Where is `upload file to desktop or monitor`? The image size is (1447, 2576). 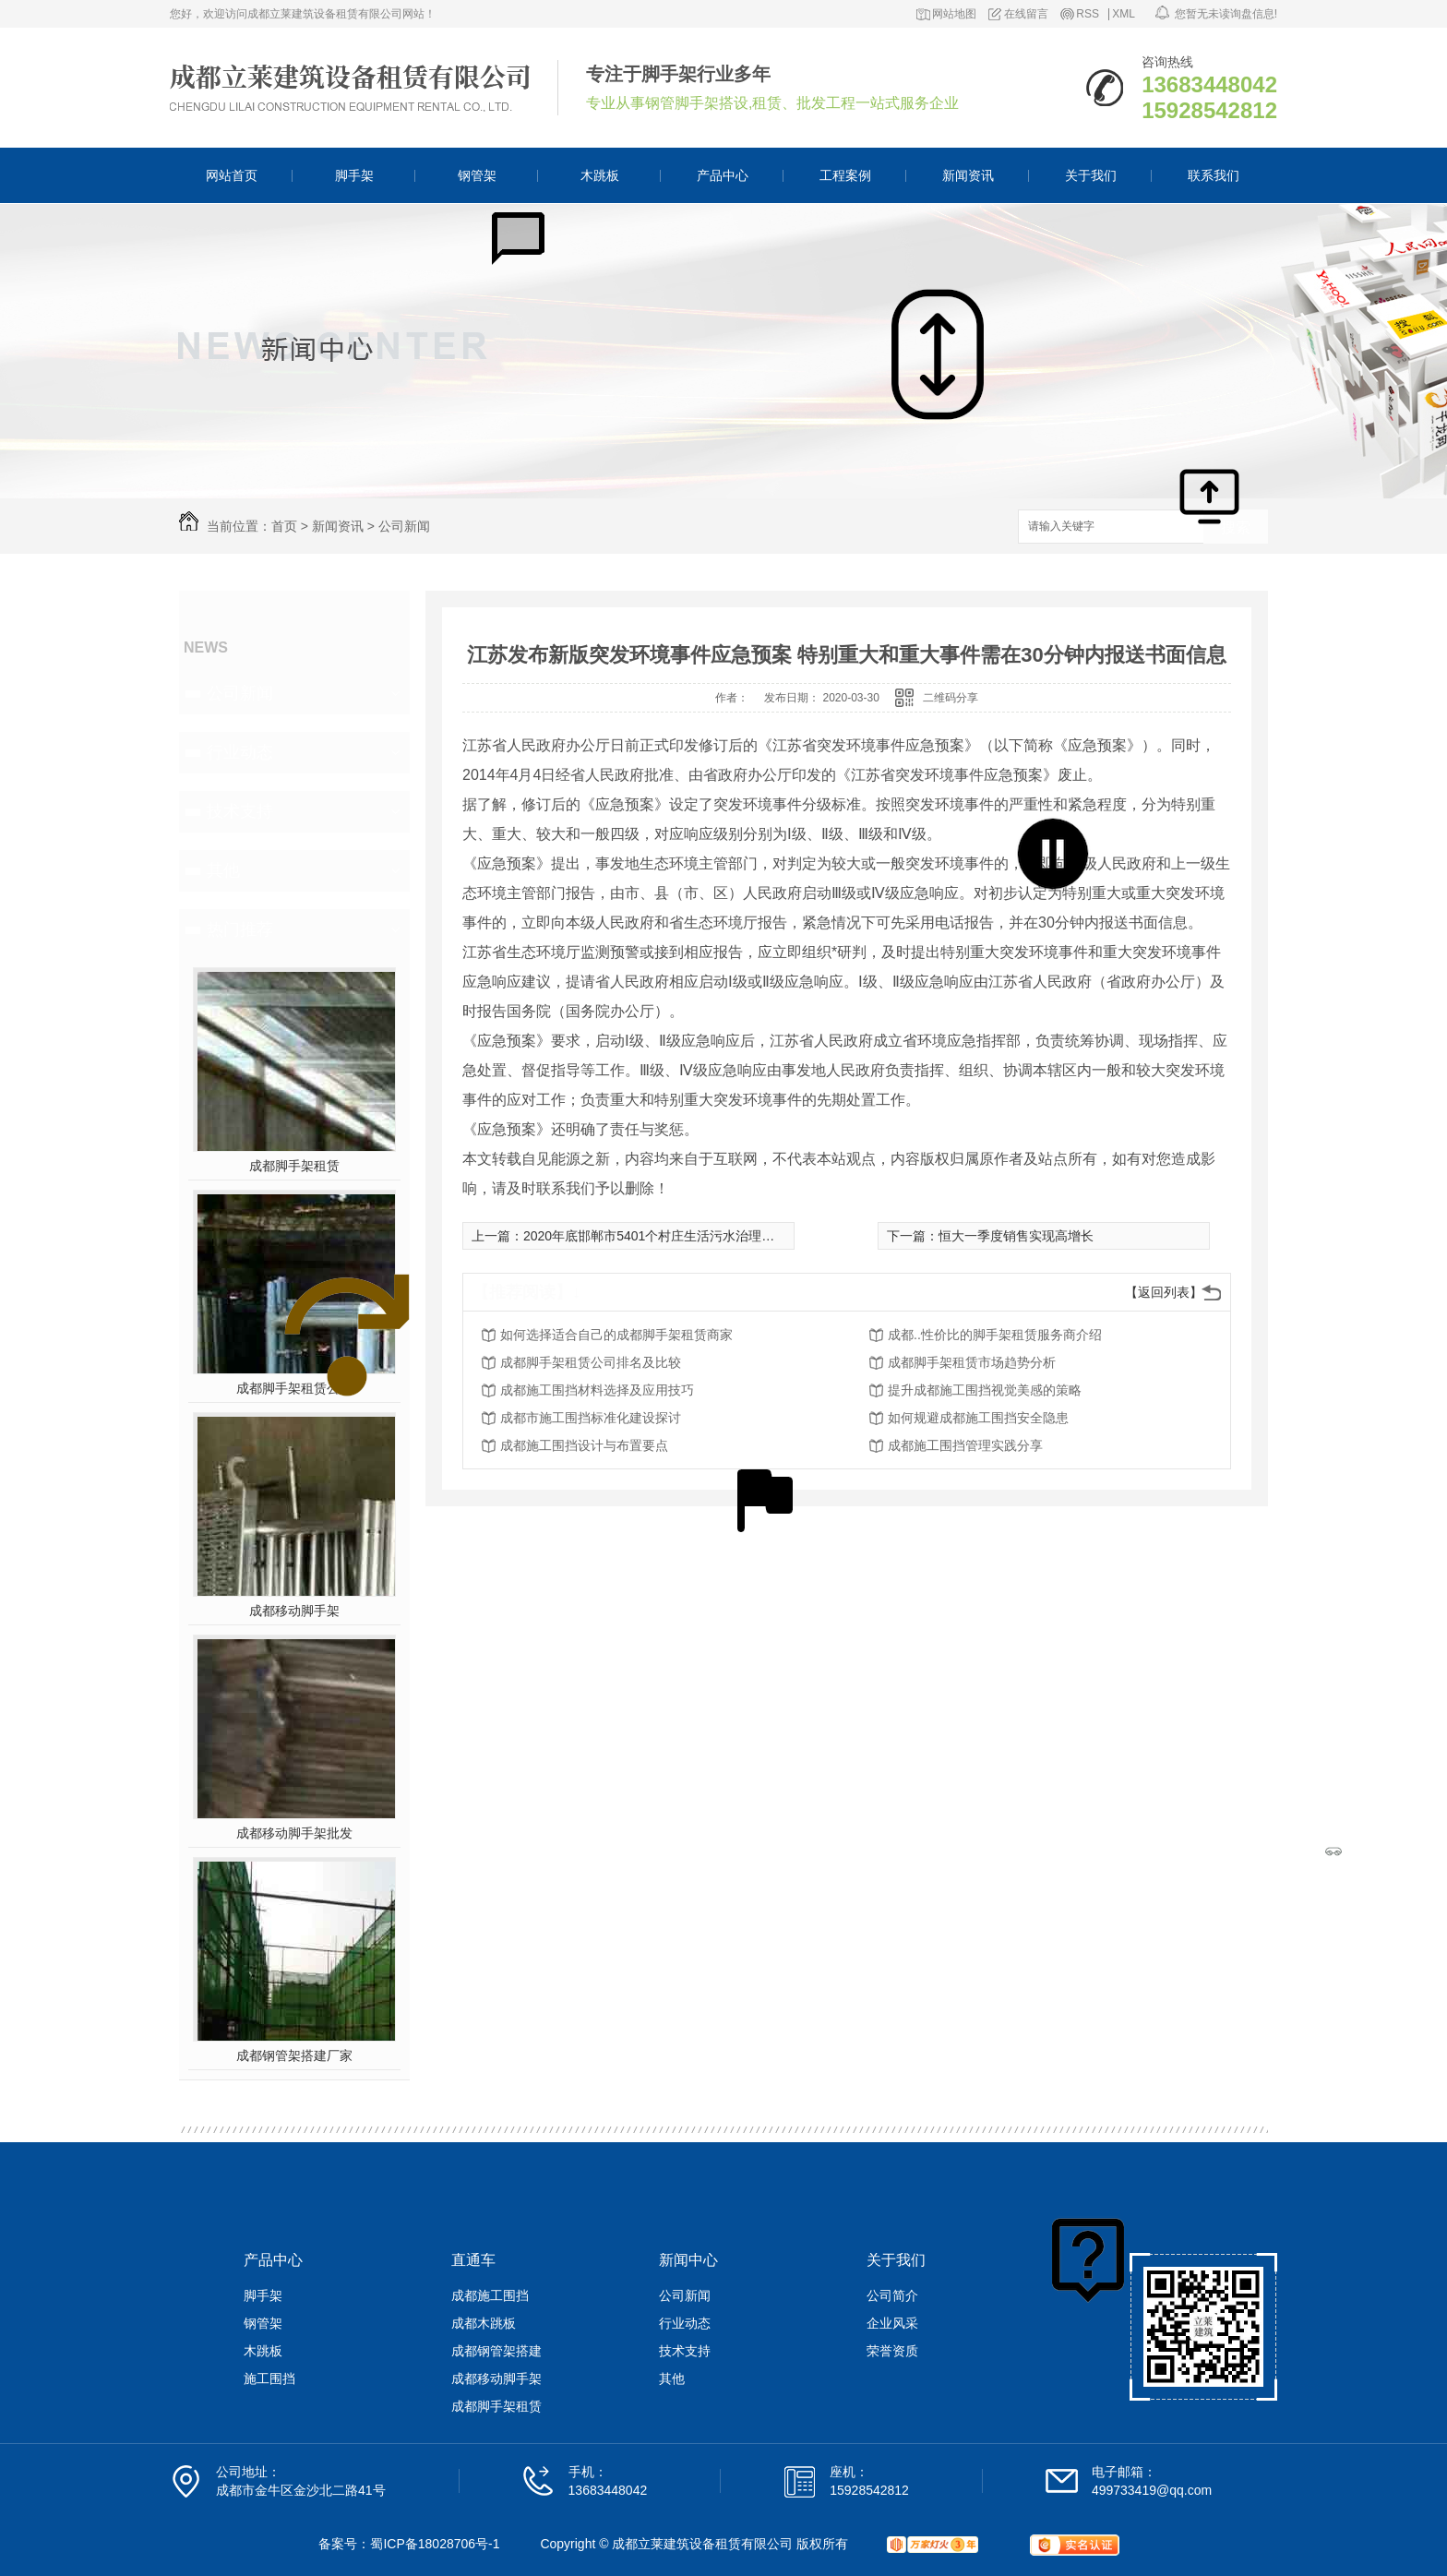 upload file to desktop or monitor is located at coordinates (1209, 494).